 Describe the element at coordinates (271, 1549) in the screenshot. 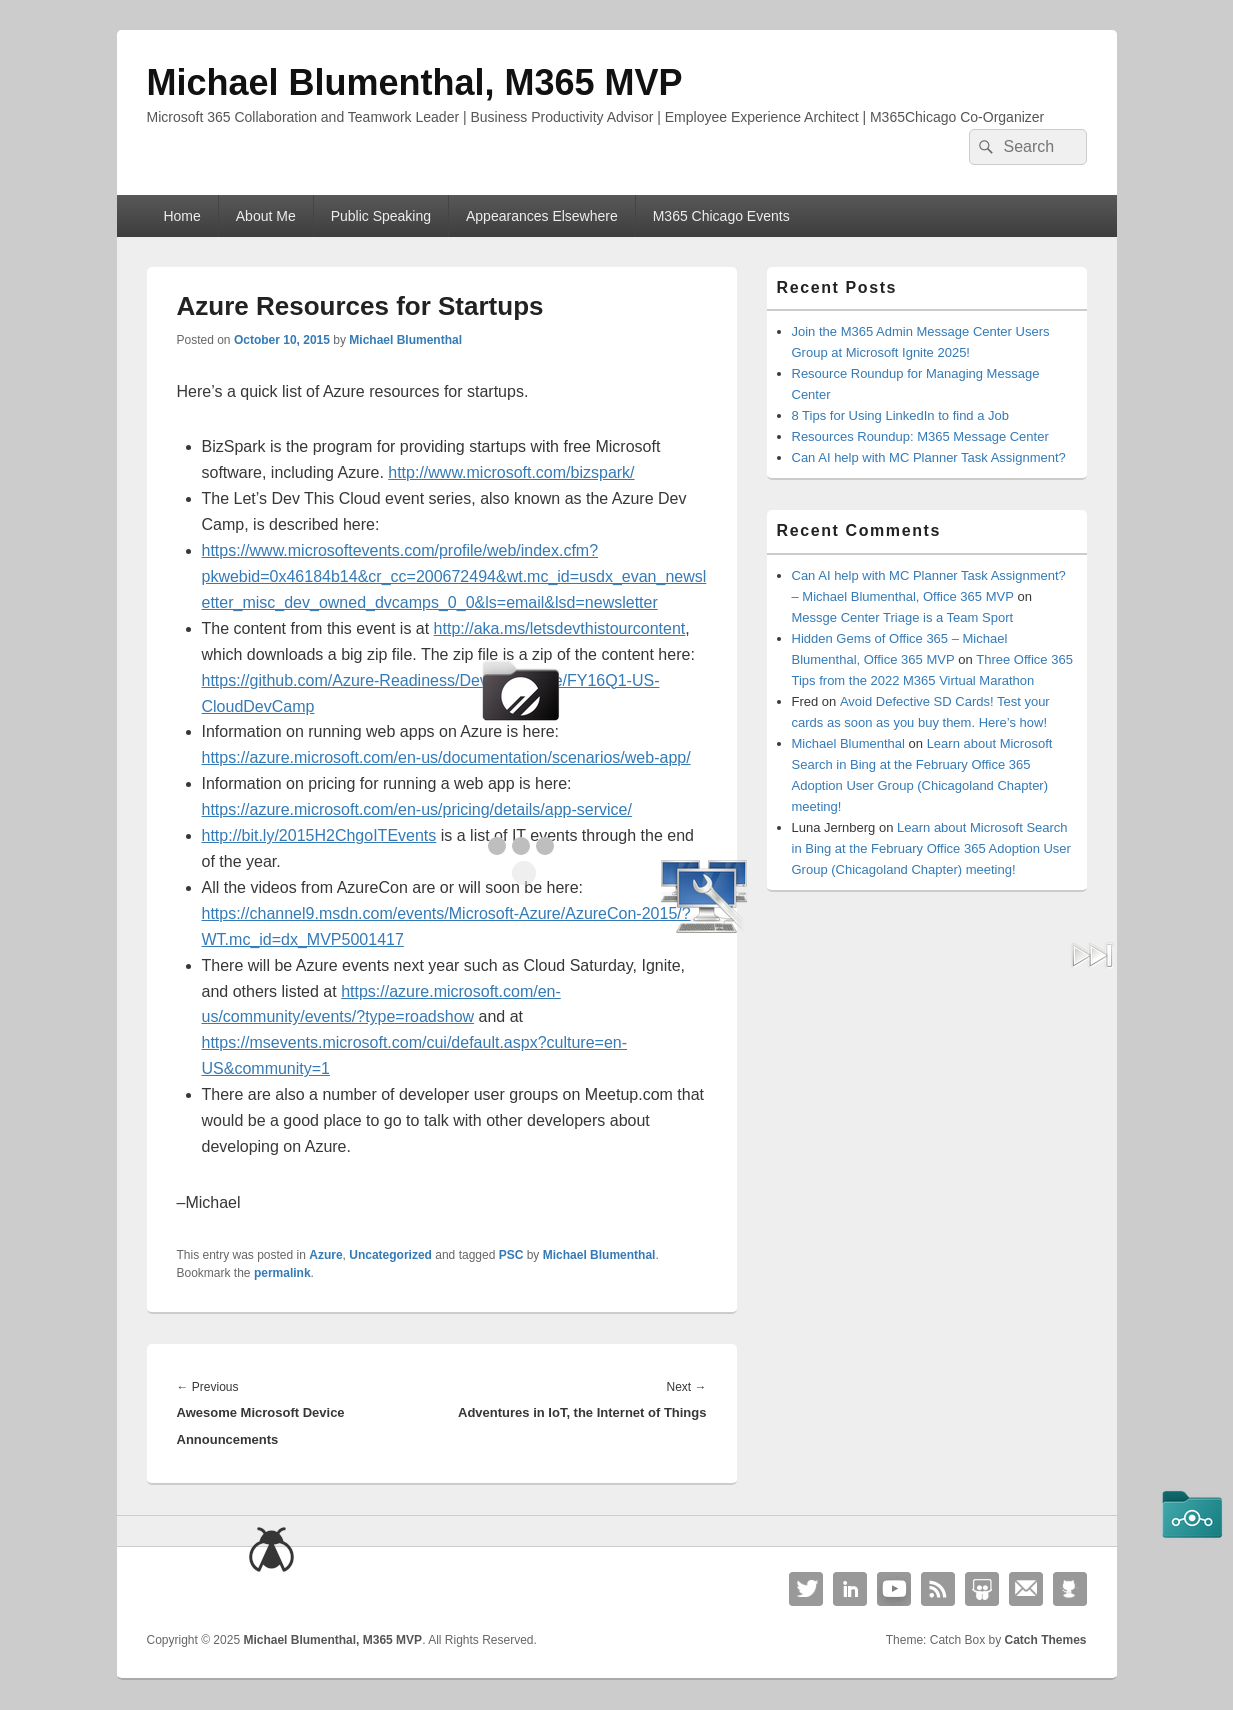

I see `report a bug or issue` at that location.